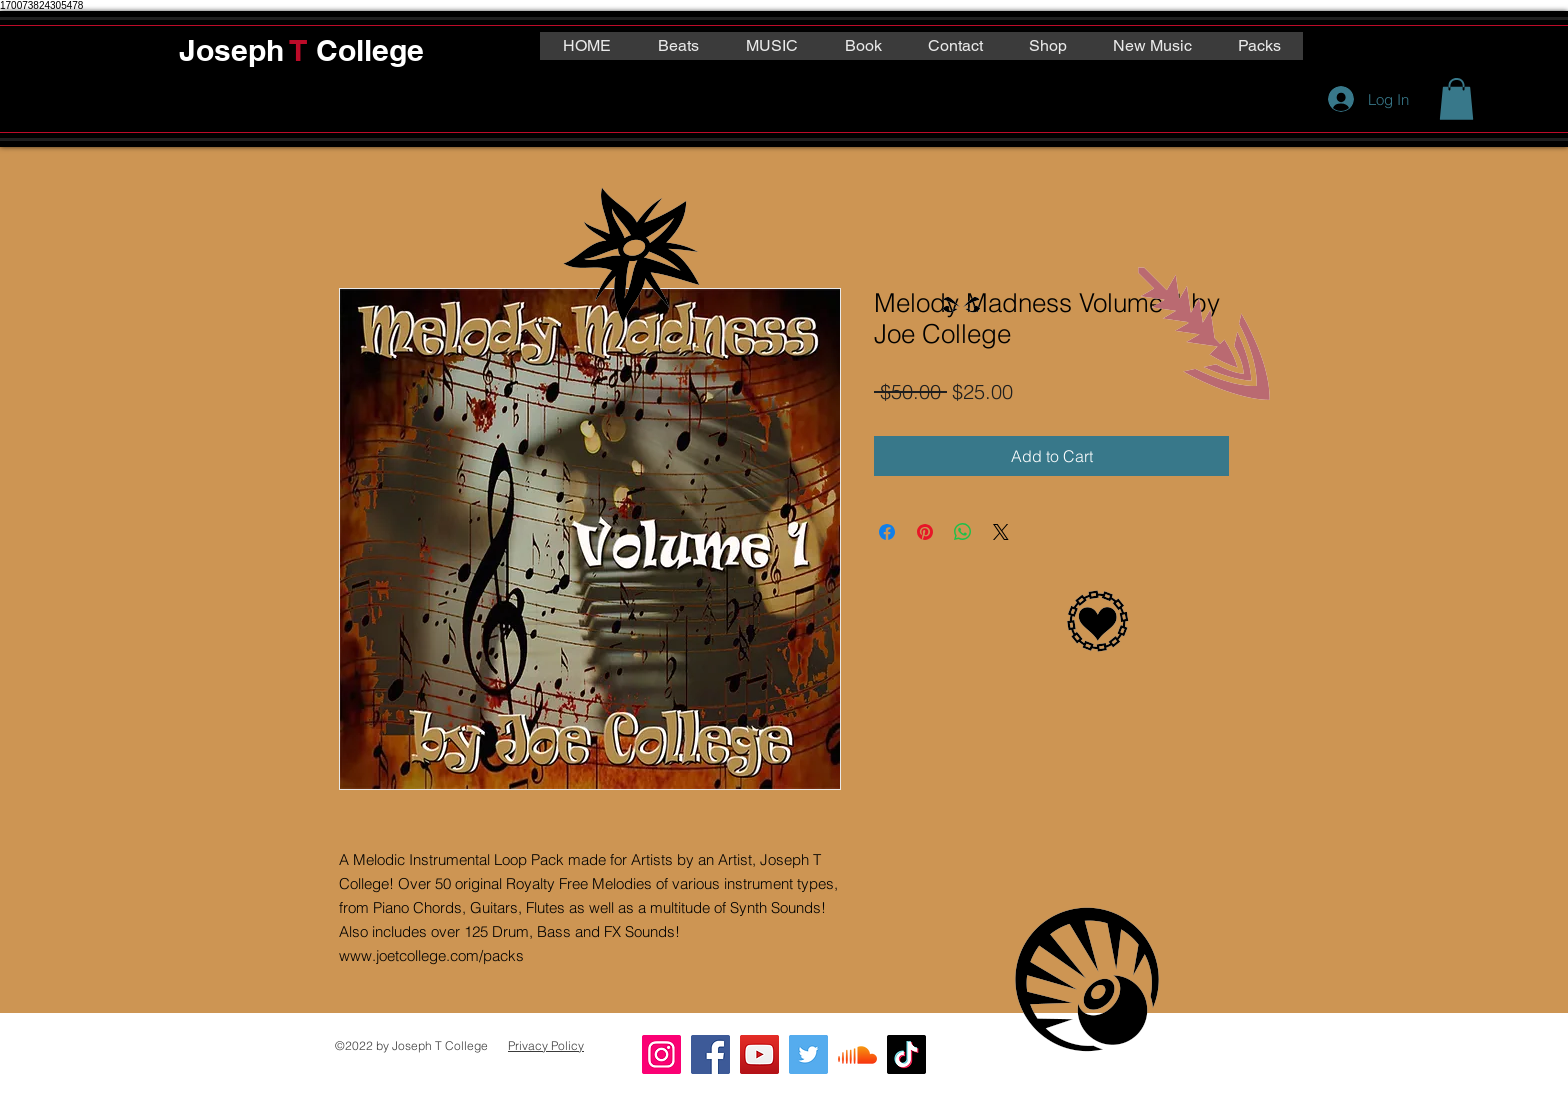  What do you see at coordinates (961, 305) in the screenshot?
I see `indicates an angry or hostile character state` at bounding box center [961, 305].